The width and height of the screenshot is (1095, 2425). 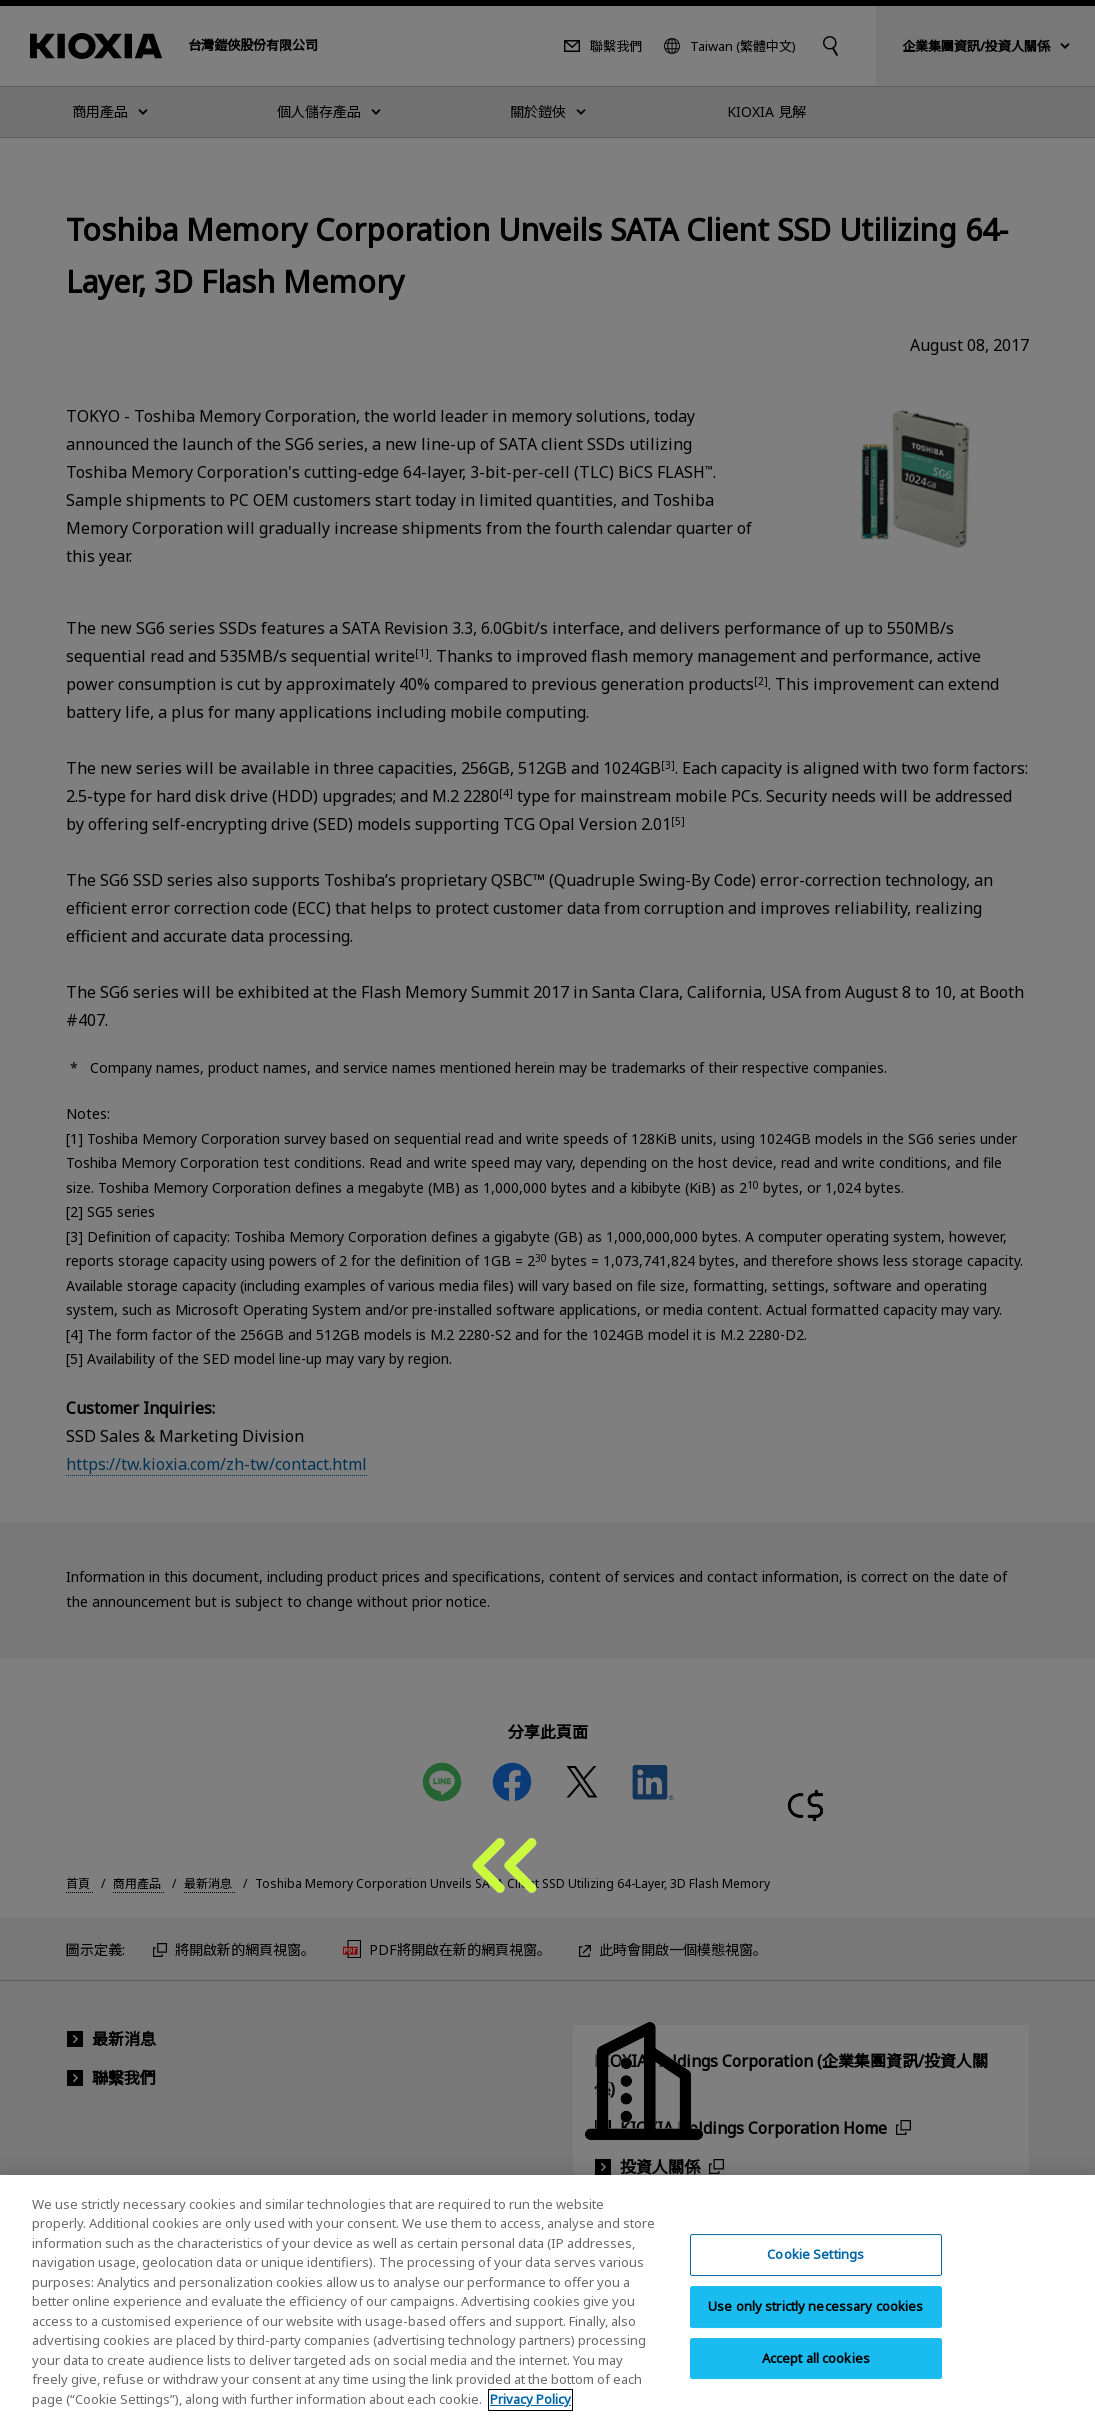 What do you see at coordinates (805, 1805) in the screenshot?
I see `indicates canadian dollar currency` at bounding box center [805, 1805].